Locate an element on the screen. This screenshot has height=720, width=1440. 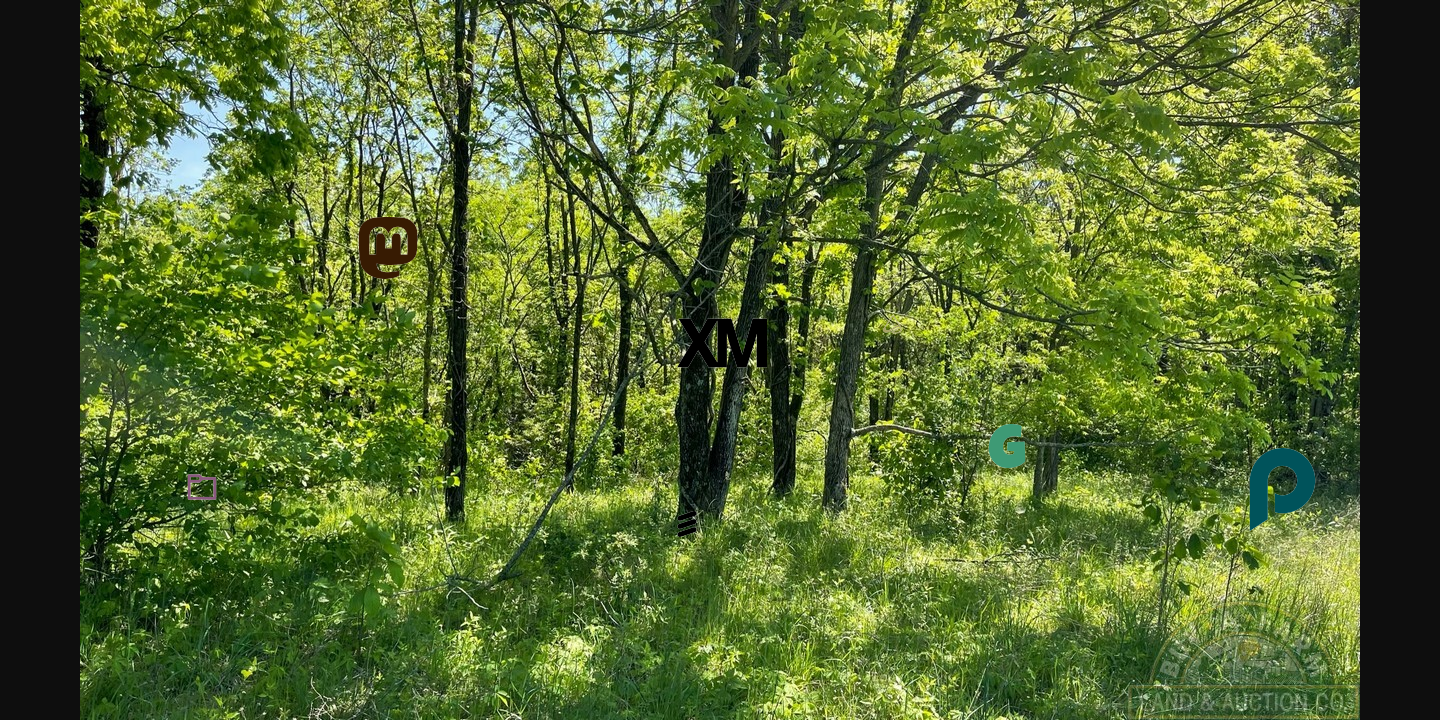
mobx-state-tree library logo is located at coordinates (892, 324).